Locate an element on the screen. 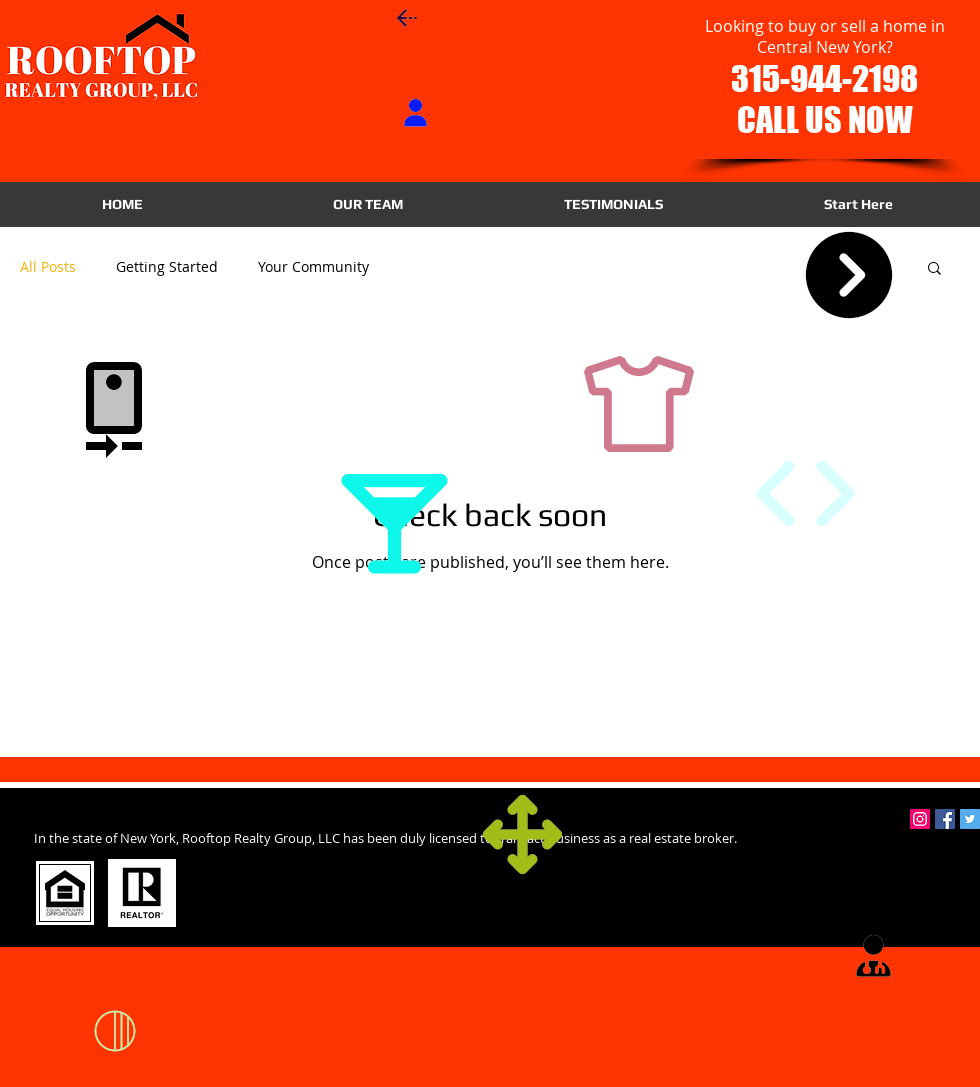  go to next item or page is located at coordinates (849, 275).